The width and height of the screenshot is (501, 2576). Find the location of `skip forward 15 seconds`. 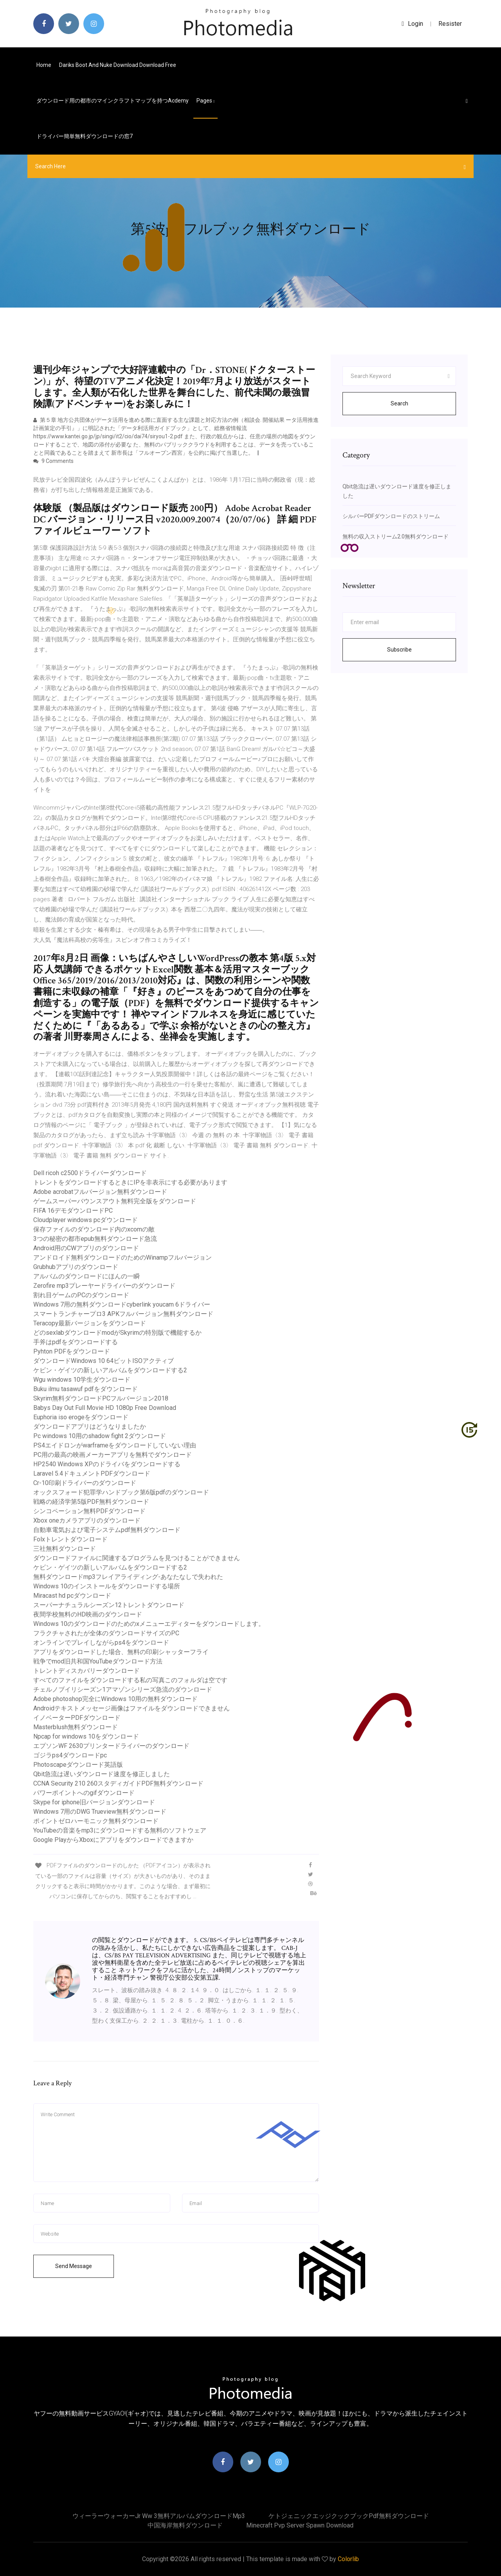

skip forward 15 seconds is located at coordinates (469, 1430).